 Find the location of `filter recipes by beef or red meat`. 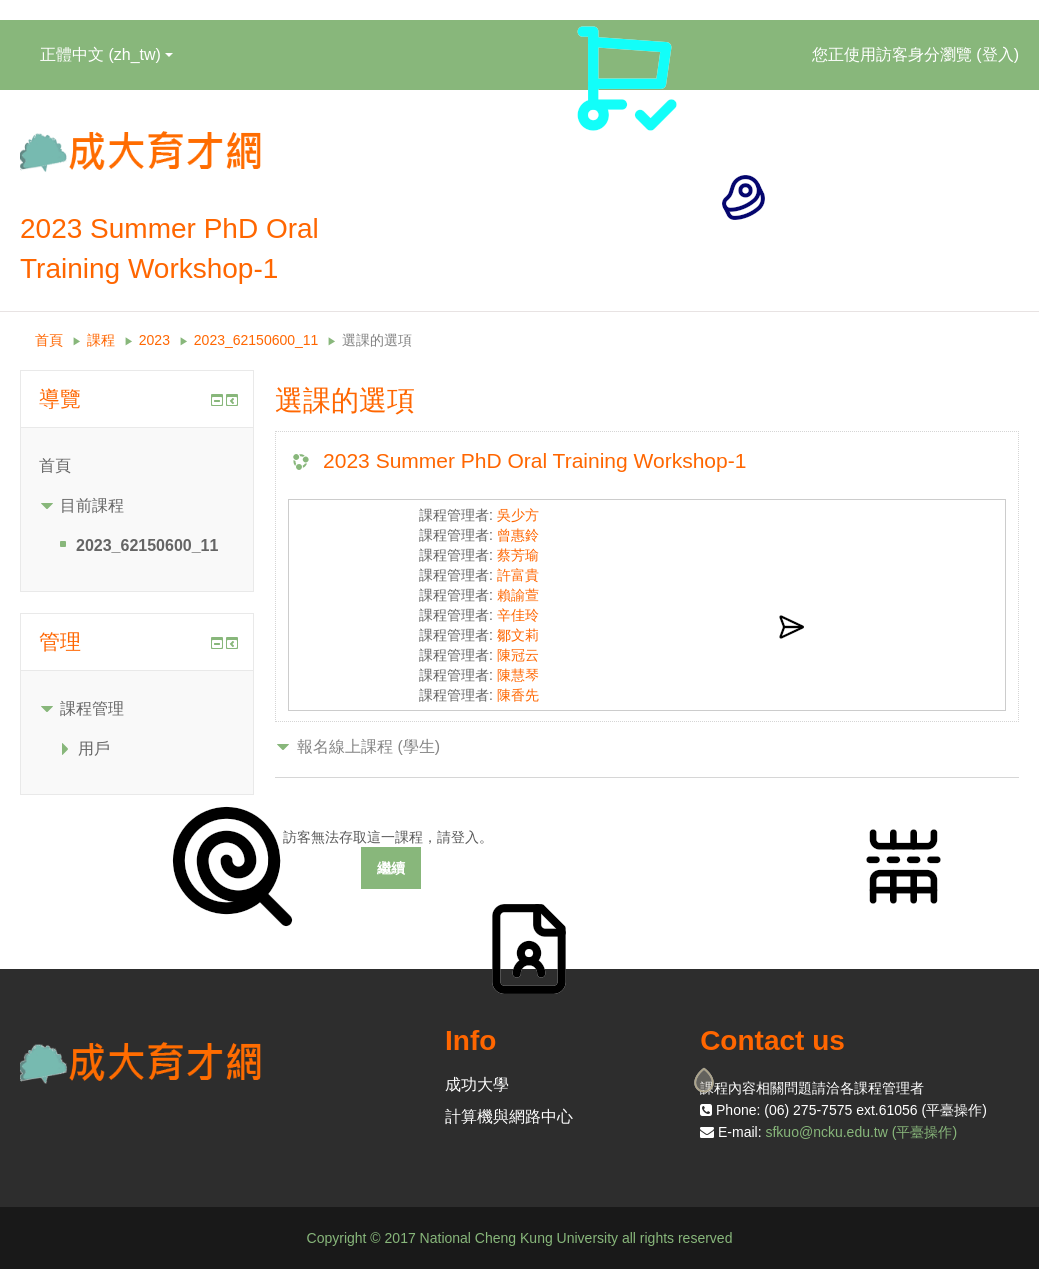

filter recipes by beef or red meat is located at coordinates (744, 197).